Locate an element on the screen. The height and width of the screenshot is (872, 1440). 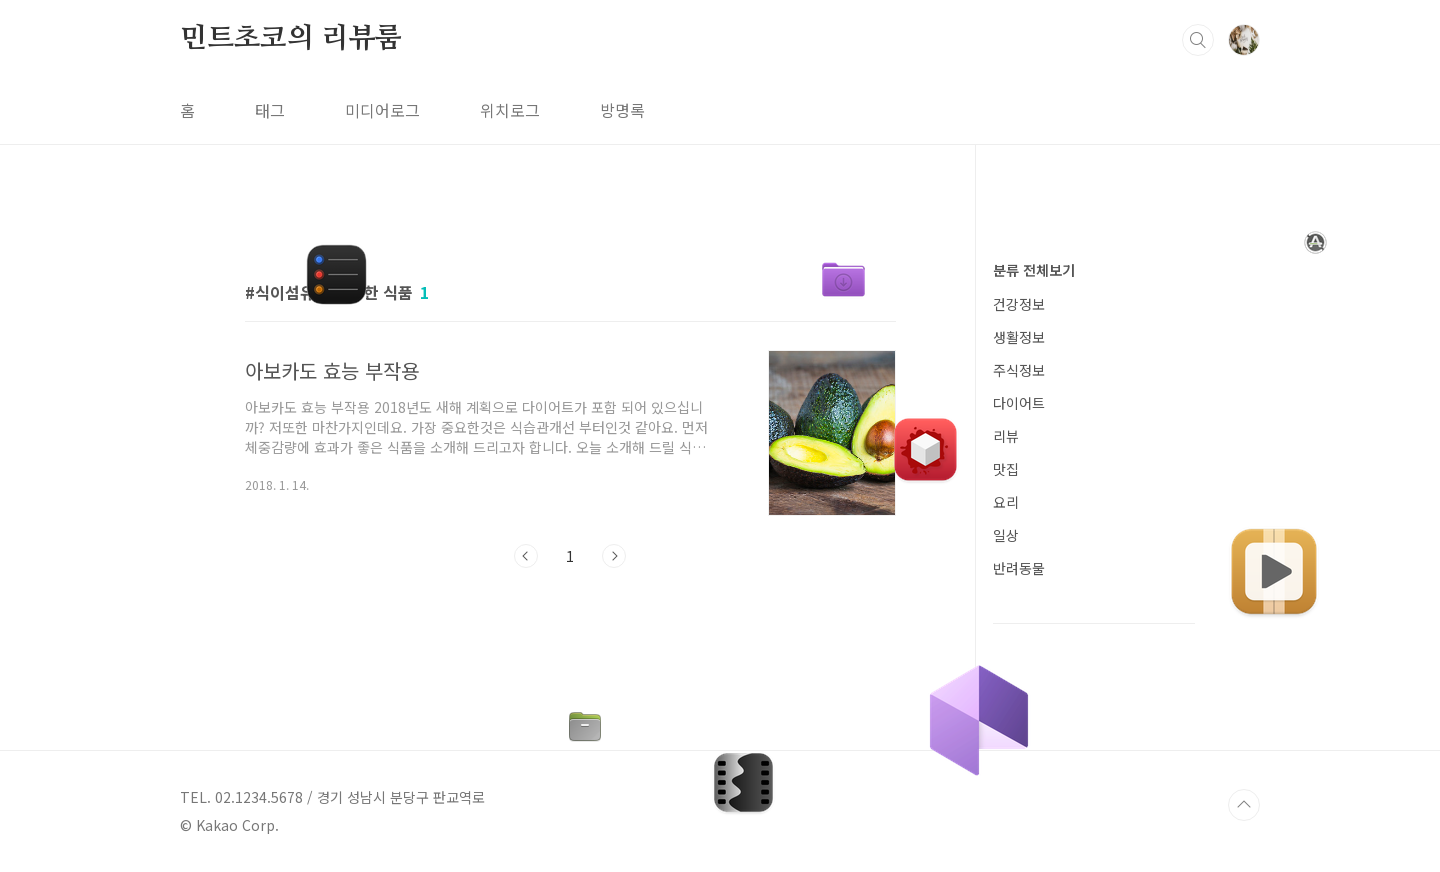
check for available software updates is located at coordinates (1315, 242).